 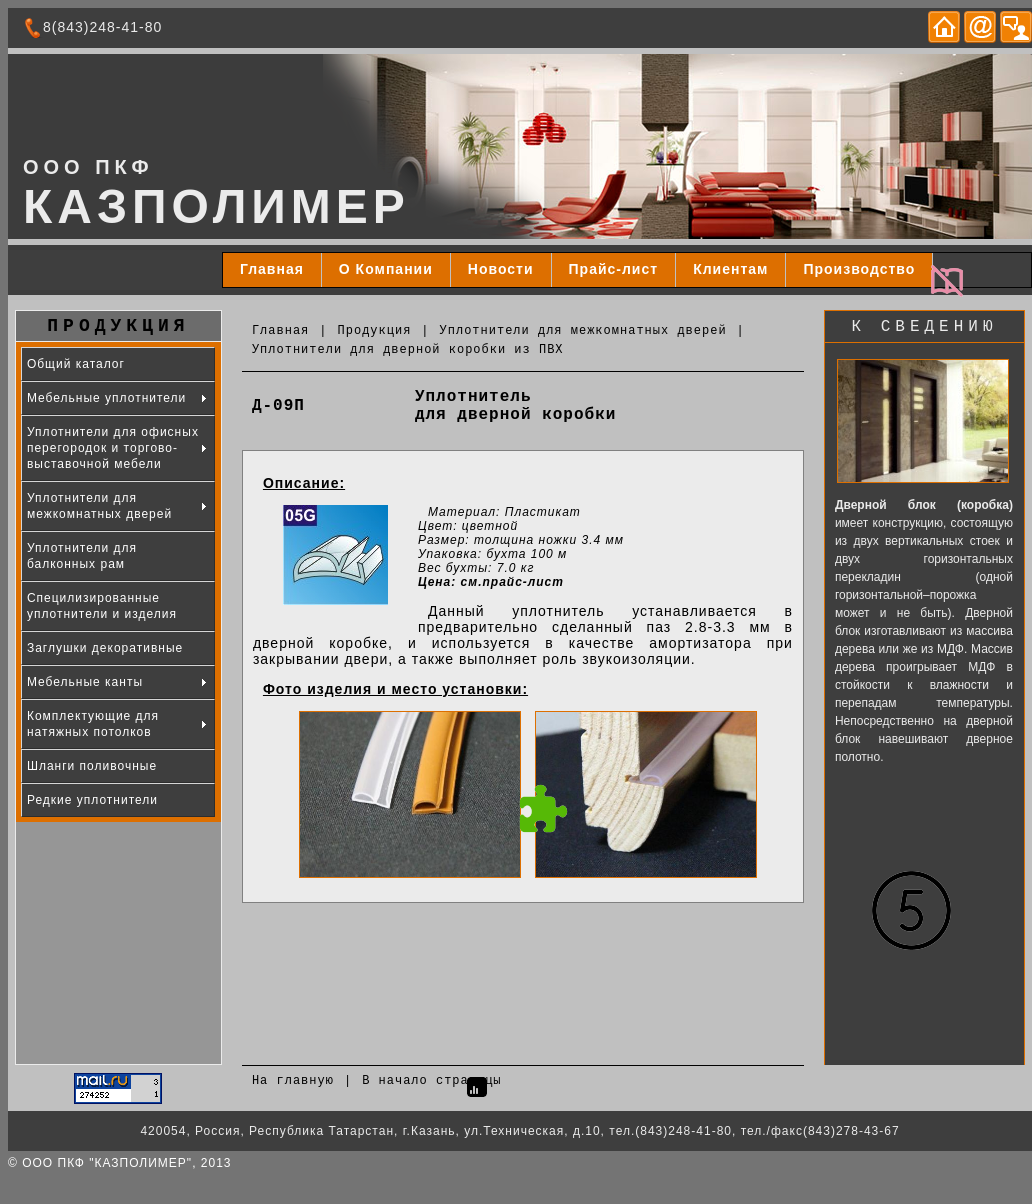 I want to click on access plugins or extensions, so click(x=543, y=808).